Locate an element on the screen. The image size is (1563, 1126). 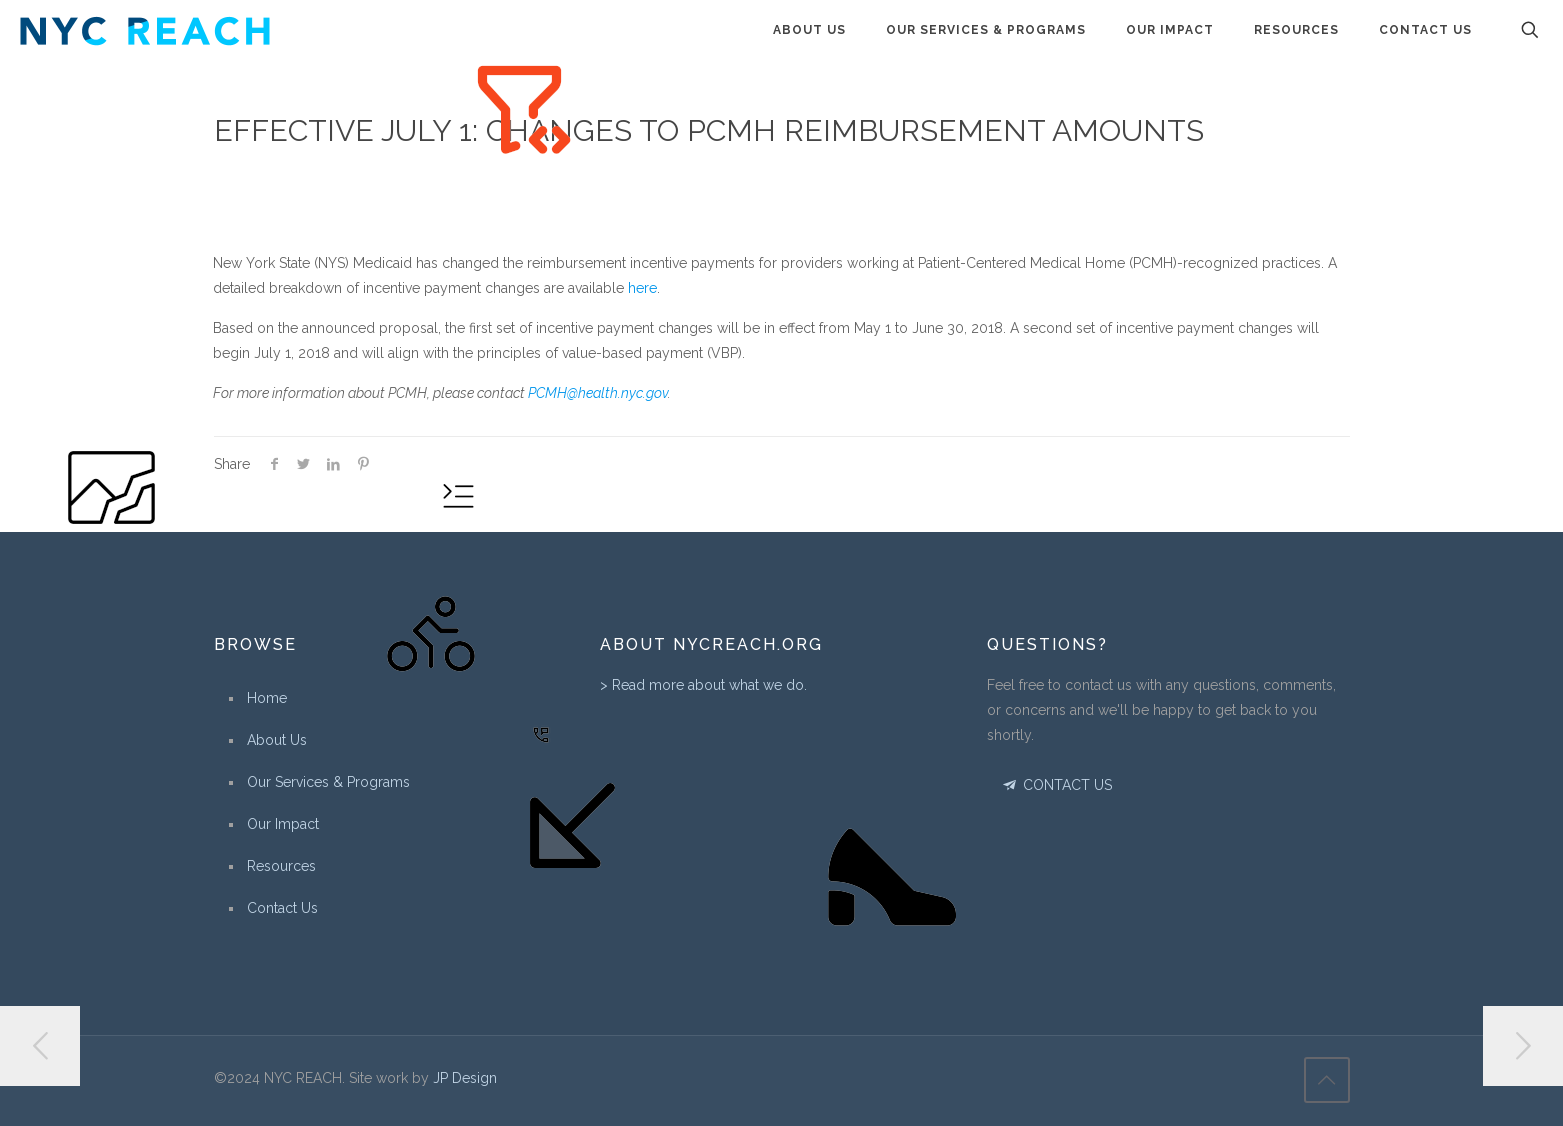
select cycling as transportation mode is located at coordinates (431, 637).